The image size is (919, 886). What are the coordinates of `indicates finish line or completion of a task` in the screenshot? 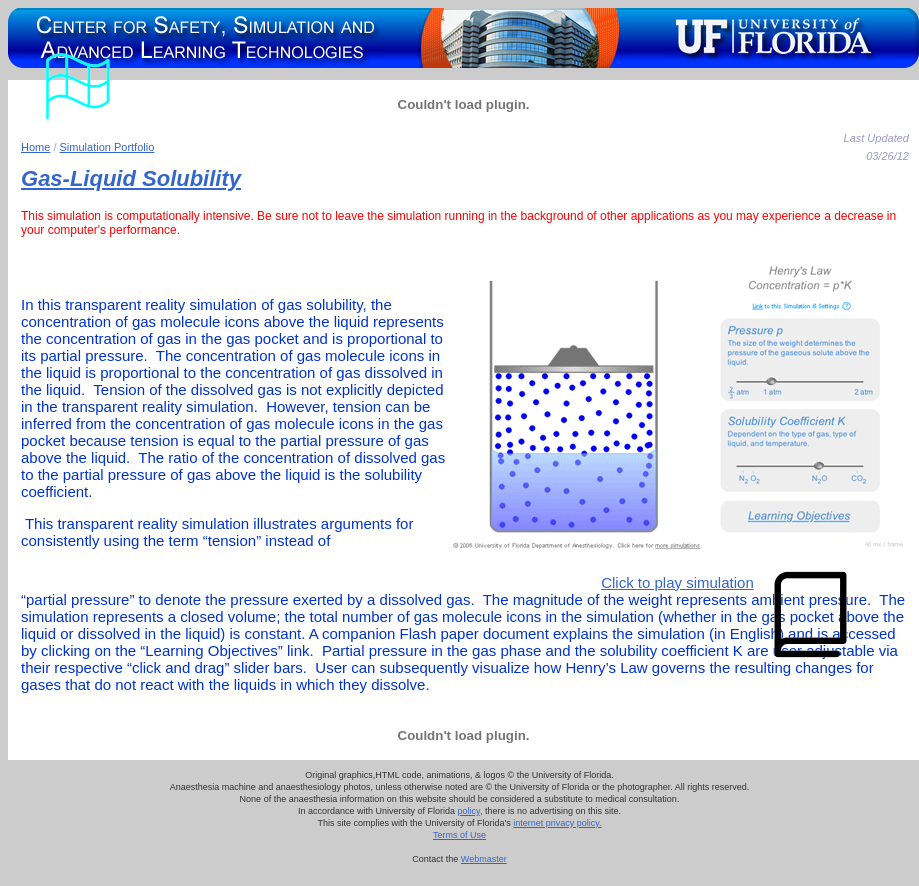 It's located at (75, 85).